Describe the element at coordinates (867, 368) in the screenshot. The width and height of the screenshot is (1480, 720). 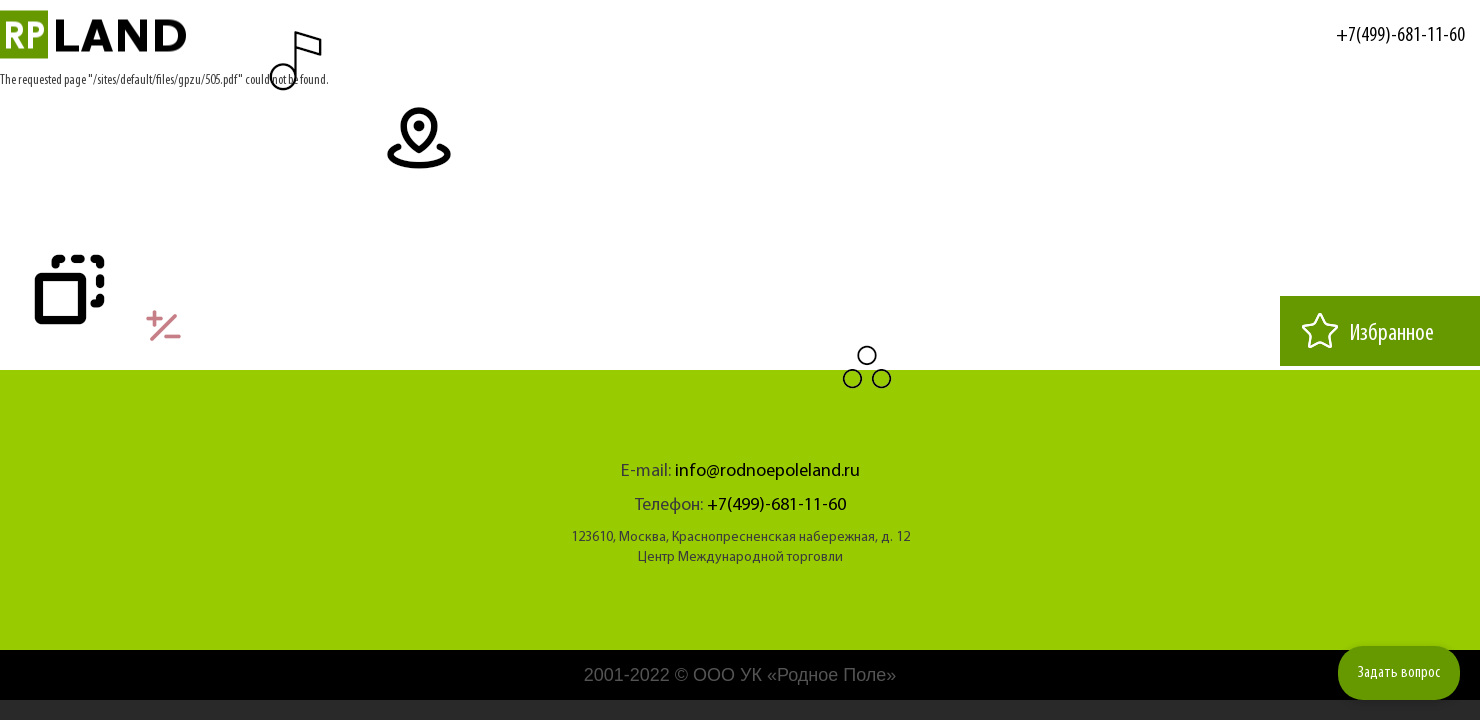
I see `group or organize items` at that location.